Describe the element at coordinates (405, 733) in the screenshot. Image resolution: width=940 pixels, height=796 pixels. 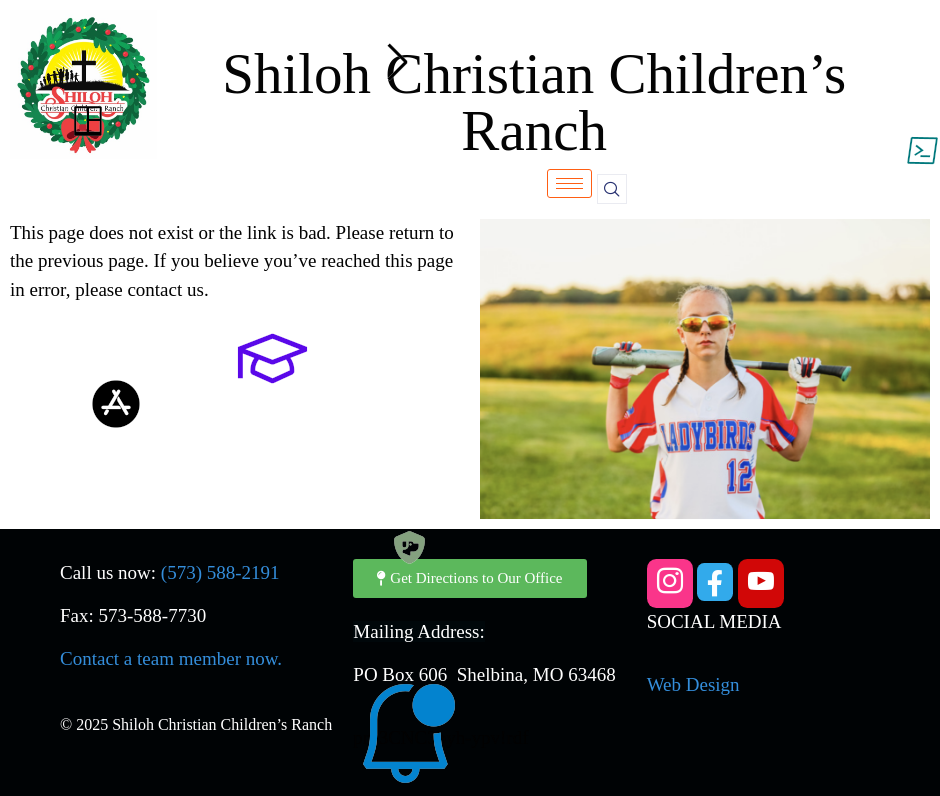
I see `indicates new notifications are available` at that location.